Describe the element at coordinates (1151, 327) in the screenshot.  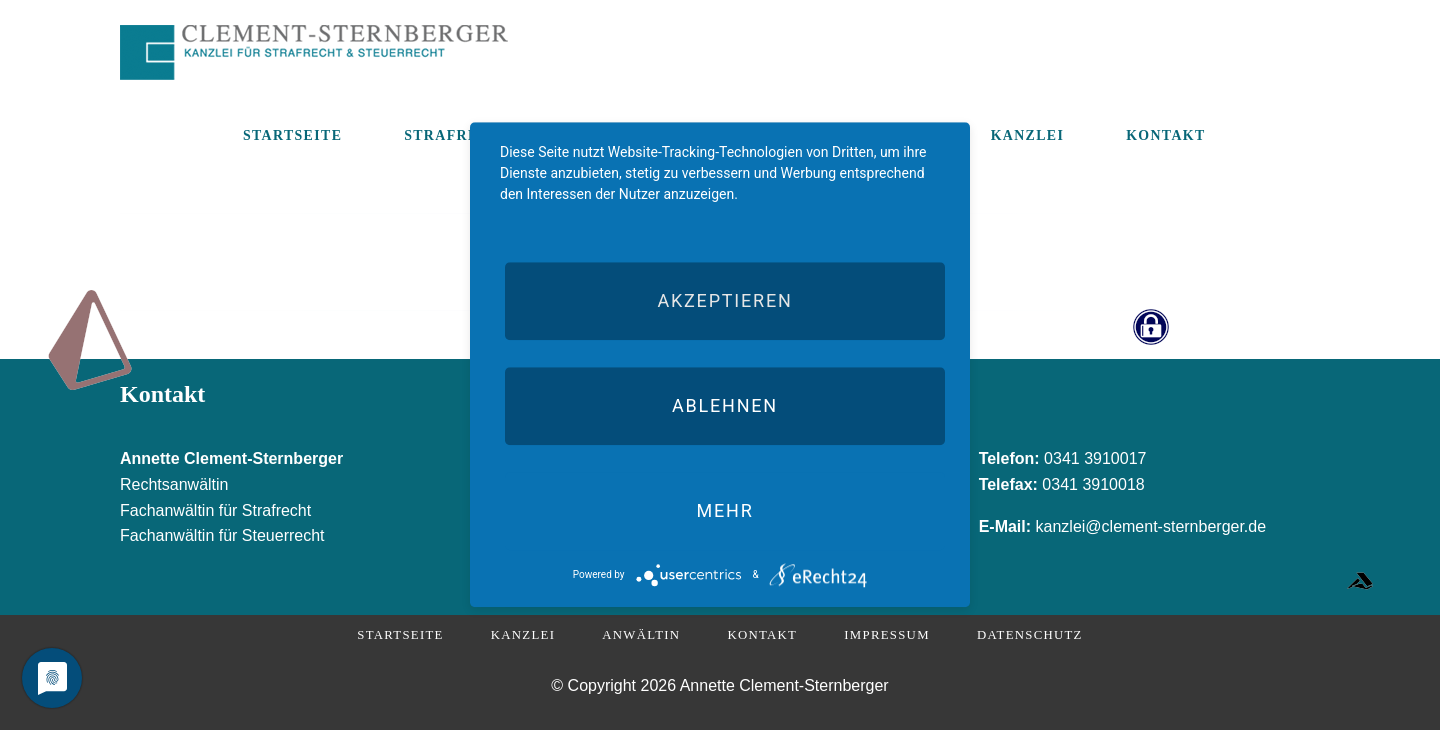
I see `expeditedssl brand logo` at that location.